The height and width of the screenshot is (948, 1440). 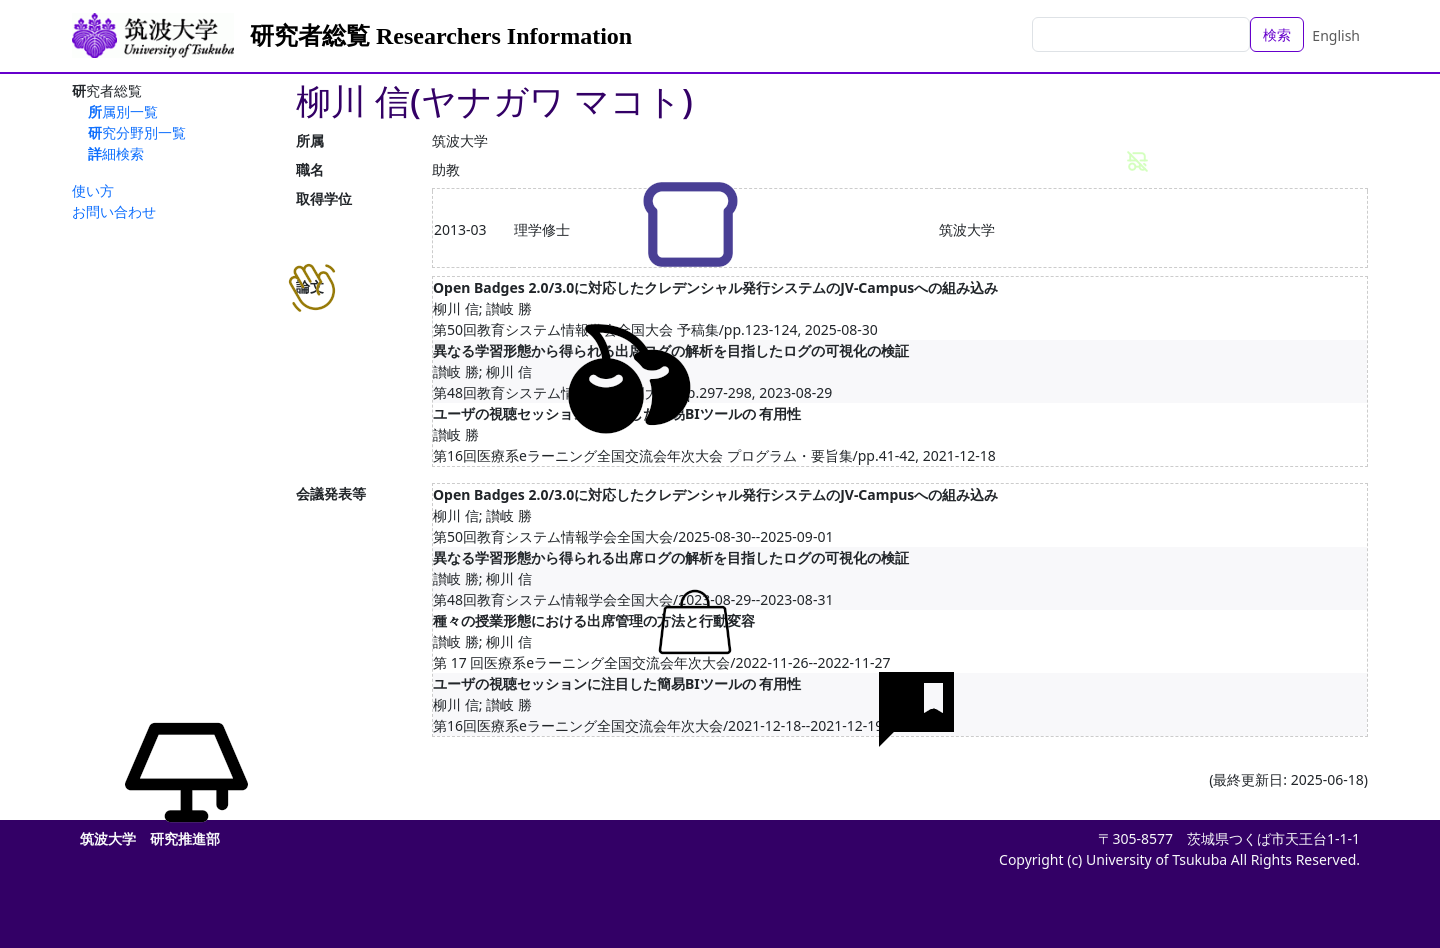 What do you see at coordinates (312, 287) in the screenshot?
I see `send a greeting or say hello` at bounding box center [312, 287].